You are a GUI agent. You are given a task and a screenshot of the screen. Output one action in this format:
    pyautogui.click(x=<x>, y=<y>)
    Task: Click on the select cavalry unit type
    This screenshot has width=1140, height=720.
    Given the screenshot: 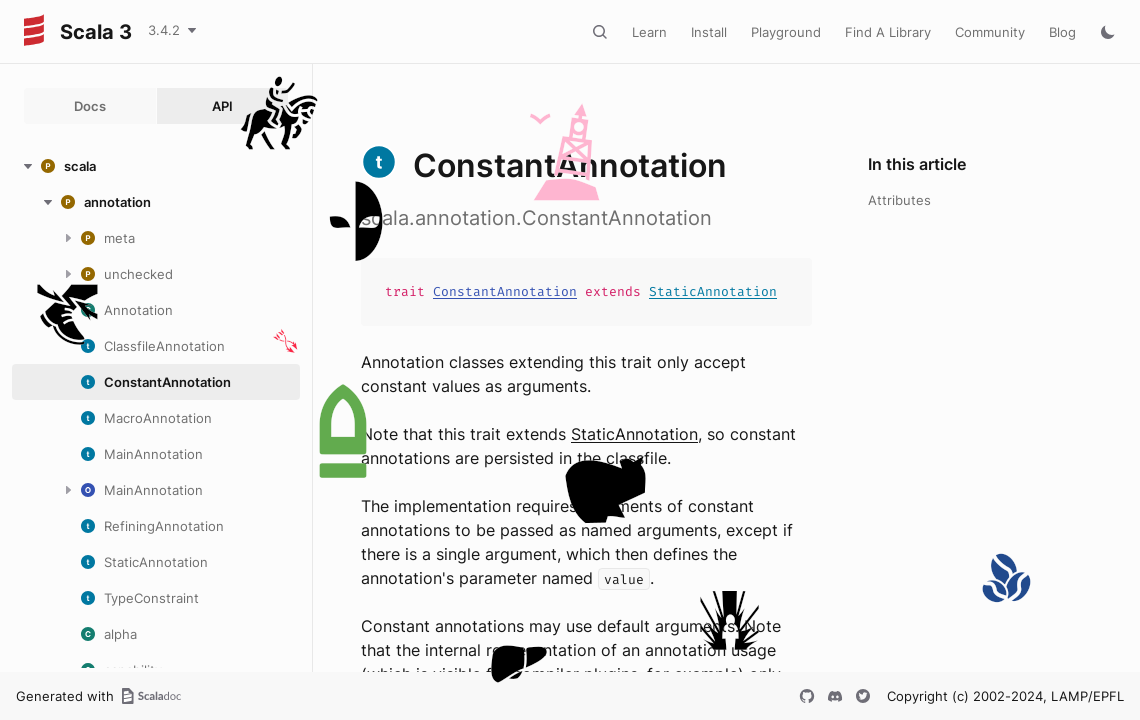 What is the action you would take?
    pyautogui.click(x=279, y=113)
    